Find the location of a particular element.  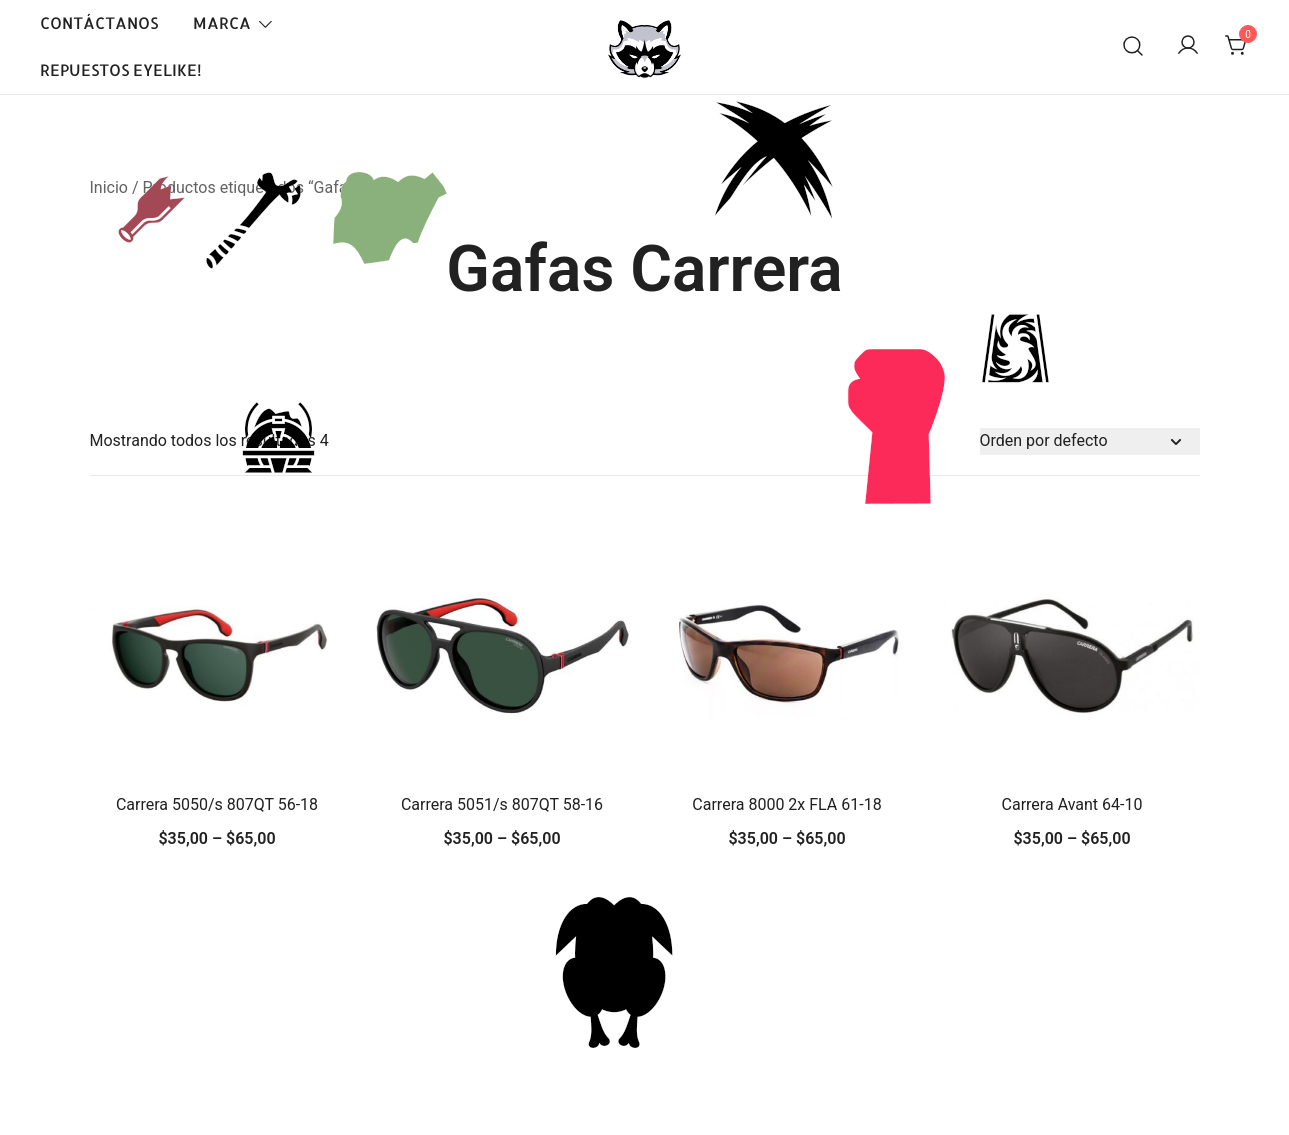

access grain storage facilities is located at coordinates (278, 437).